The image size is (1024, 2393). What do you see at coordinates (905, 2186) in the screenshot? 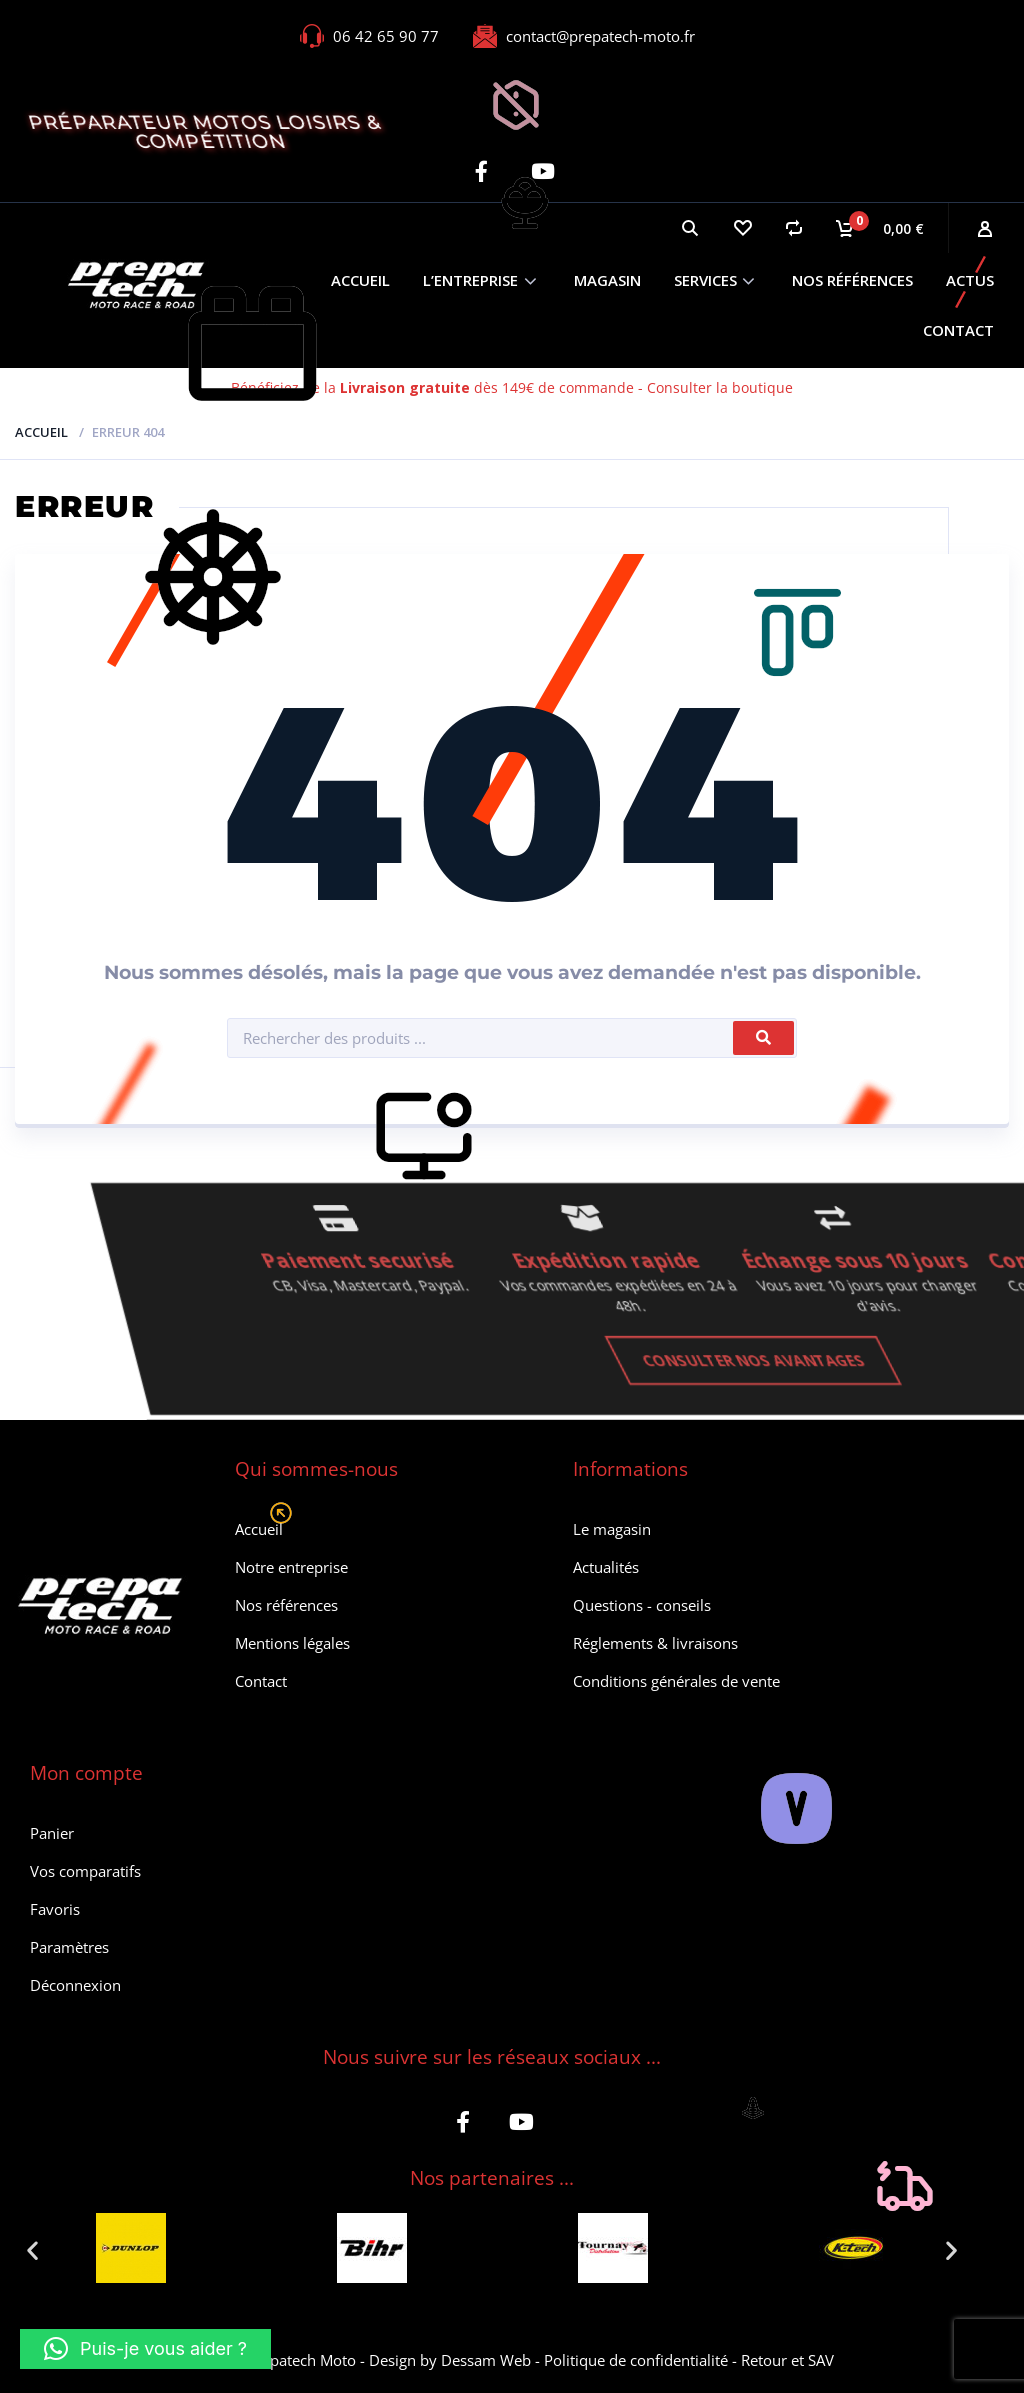
I see `select electric vehicle delivery option` at bounding box center [905, 2186].